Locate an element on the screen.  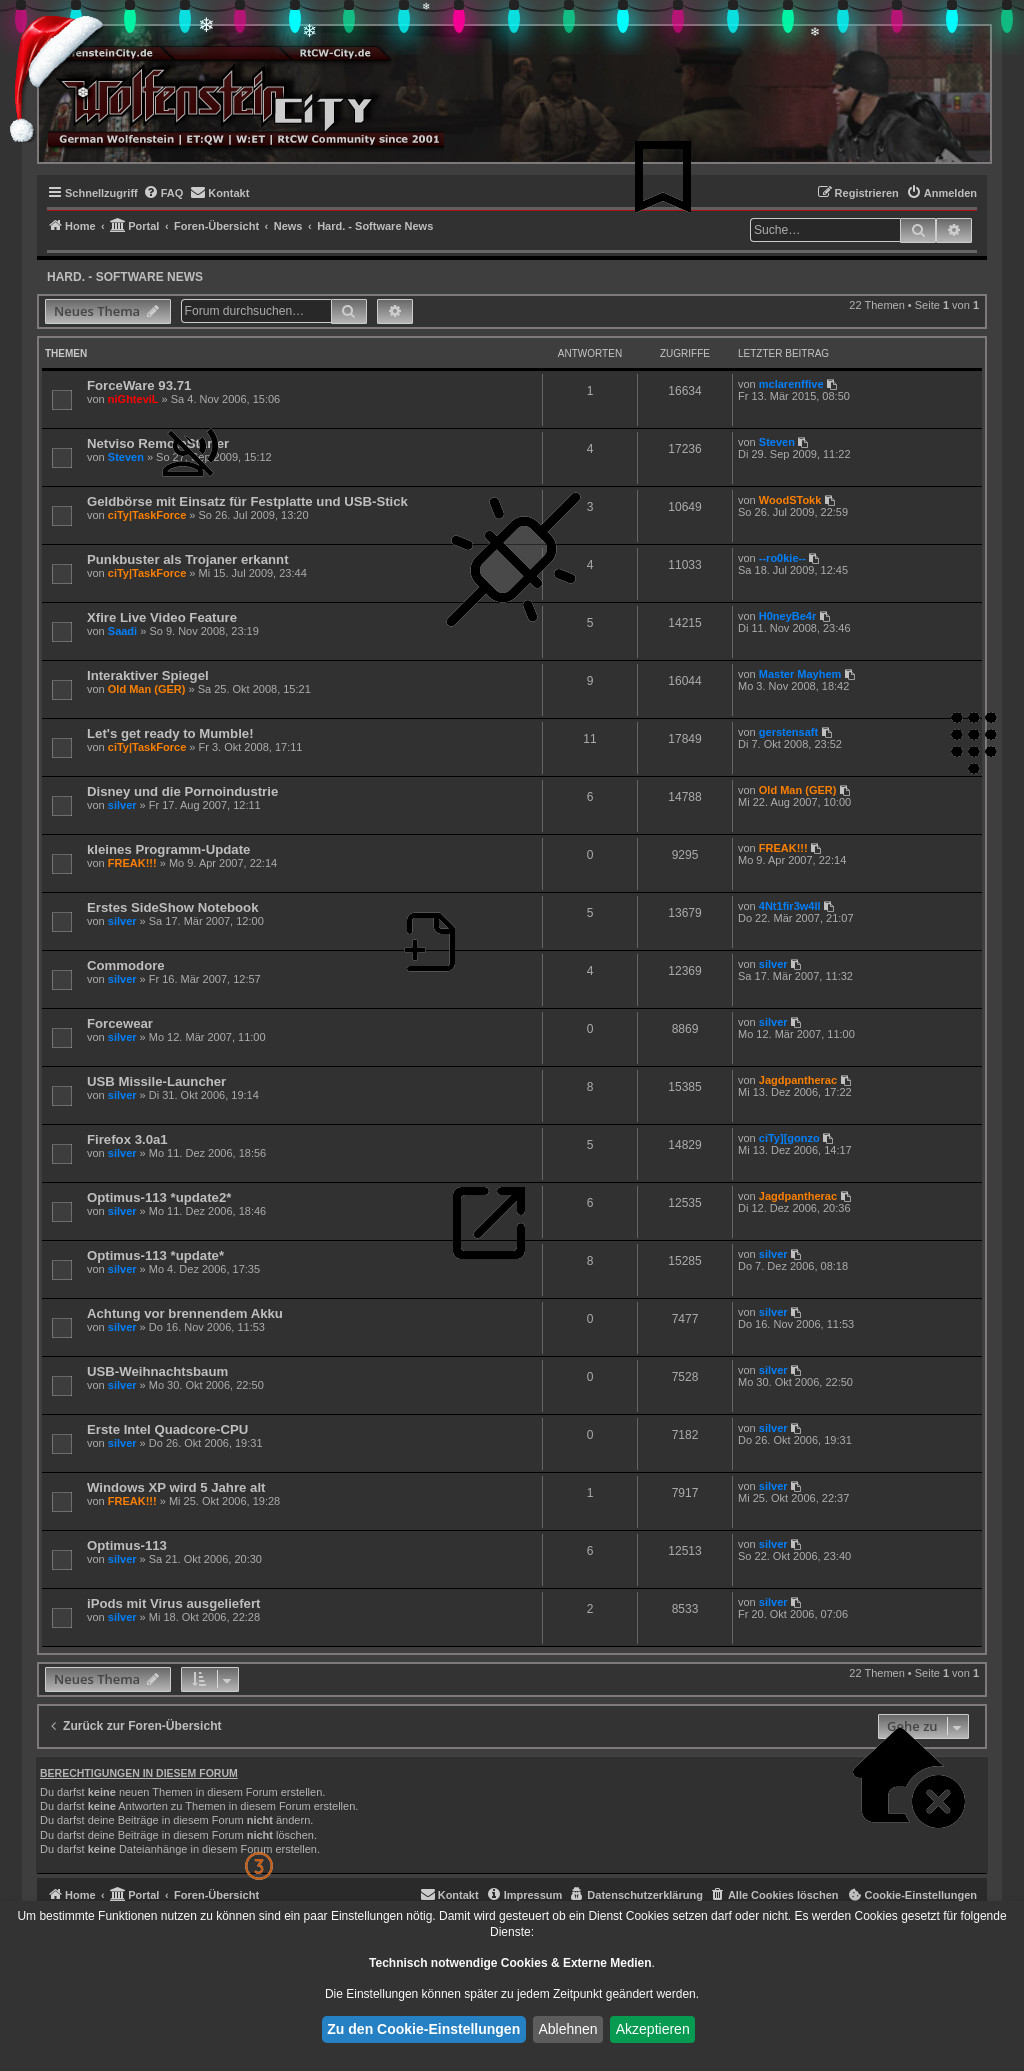
mute voice narration or screen reader is located at coordinates (190, 453).